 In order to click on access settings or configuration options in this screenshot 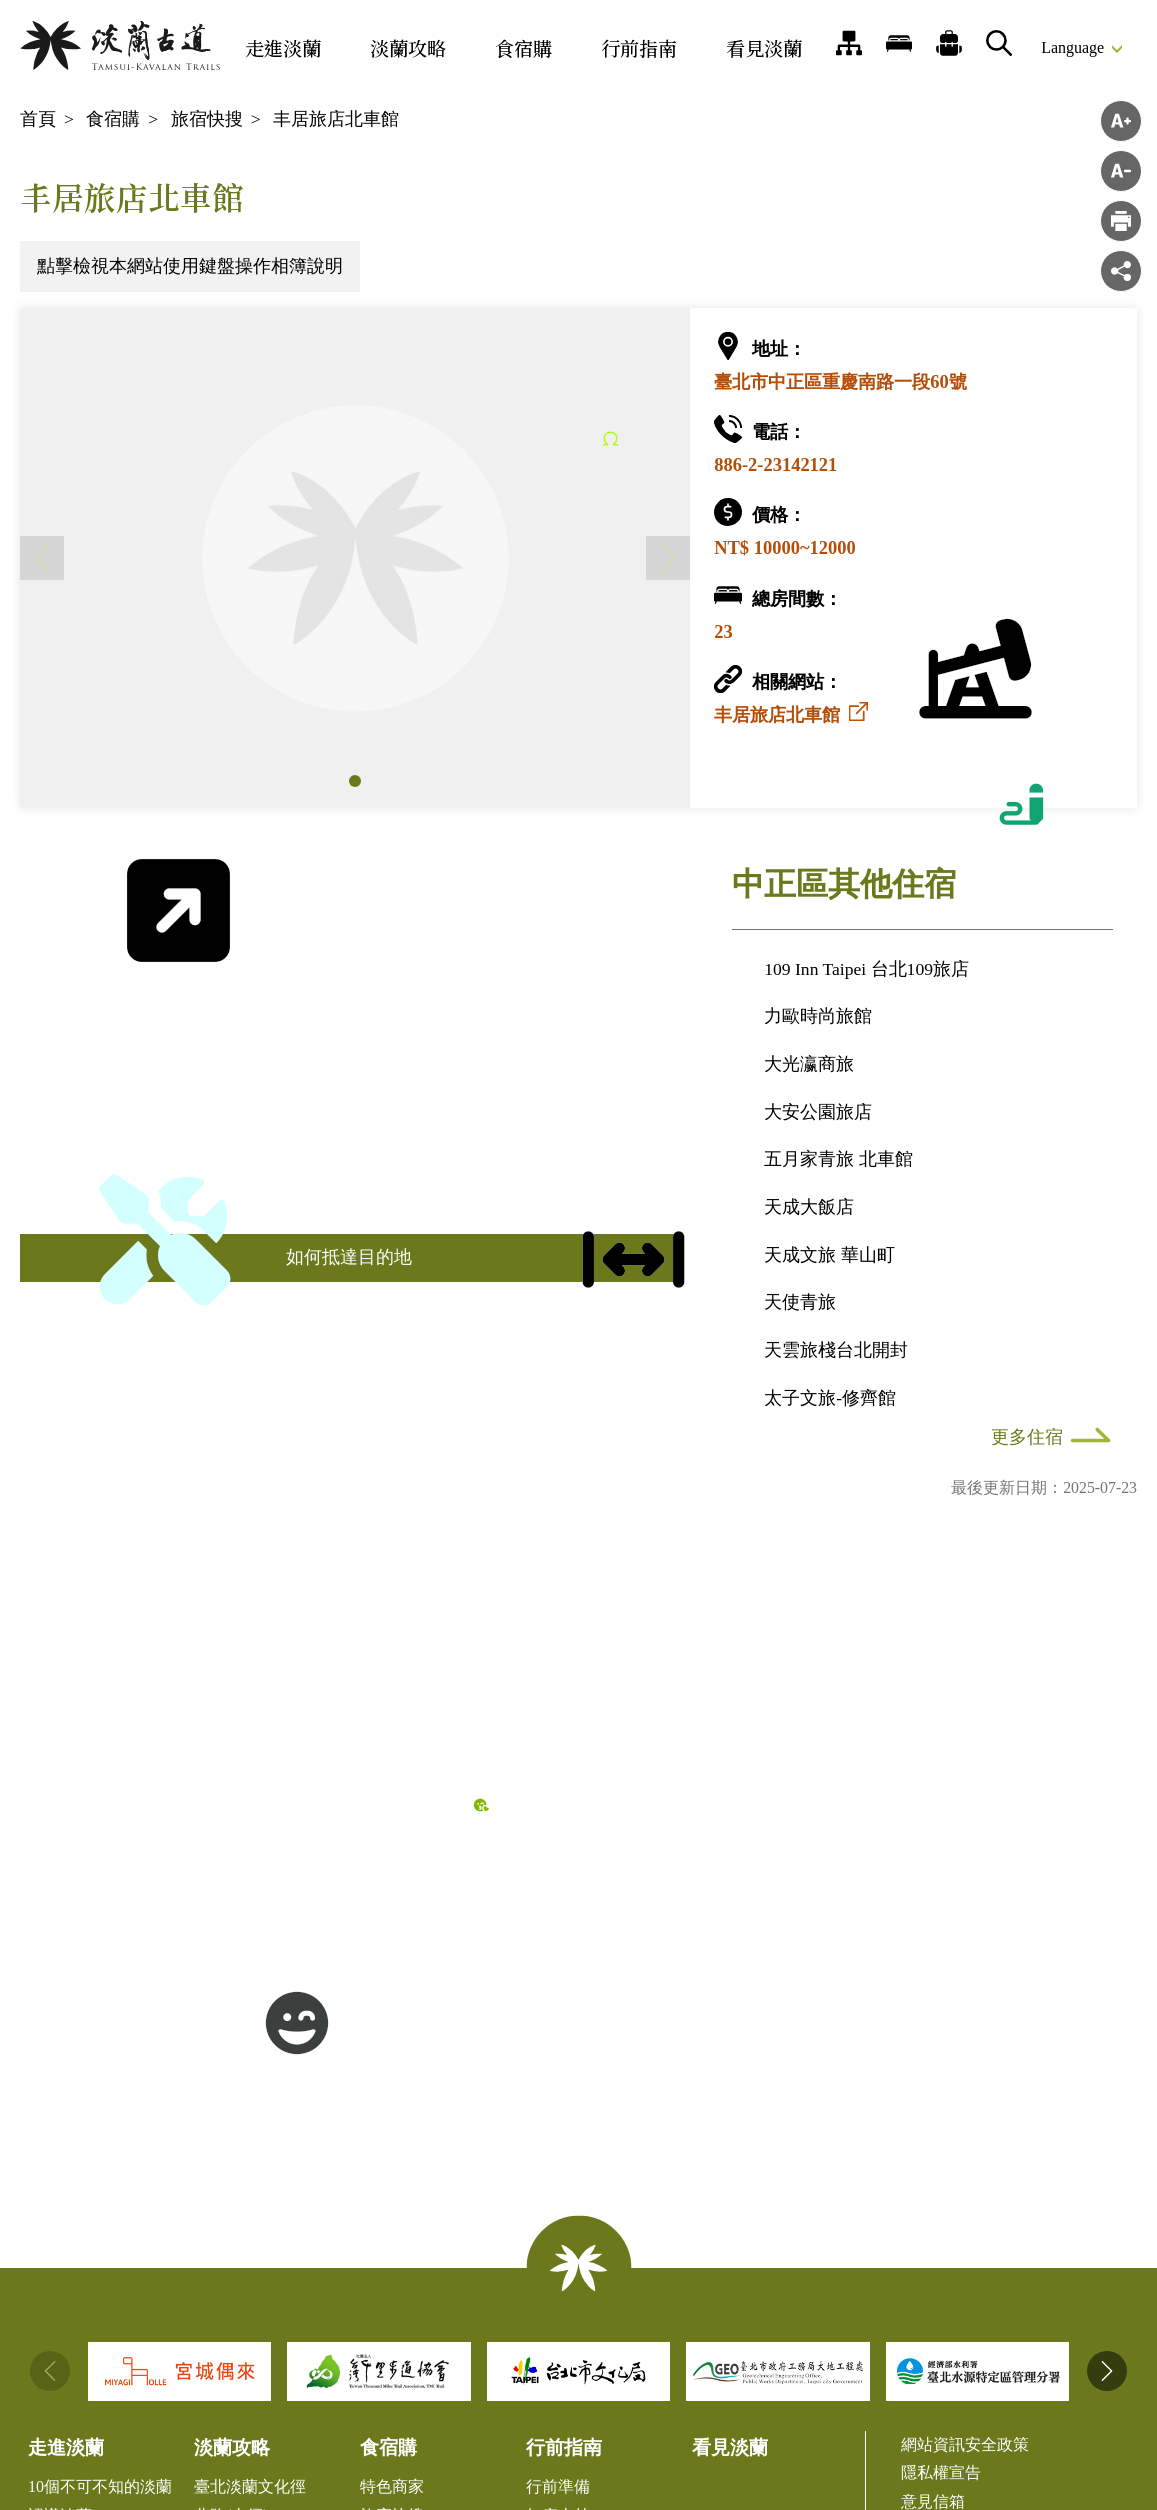, I will do `click(164, 1239)`.